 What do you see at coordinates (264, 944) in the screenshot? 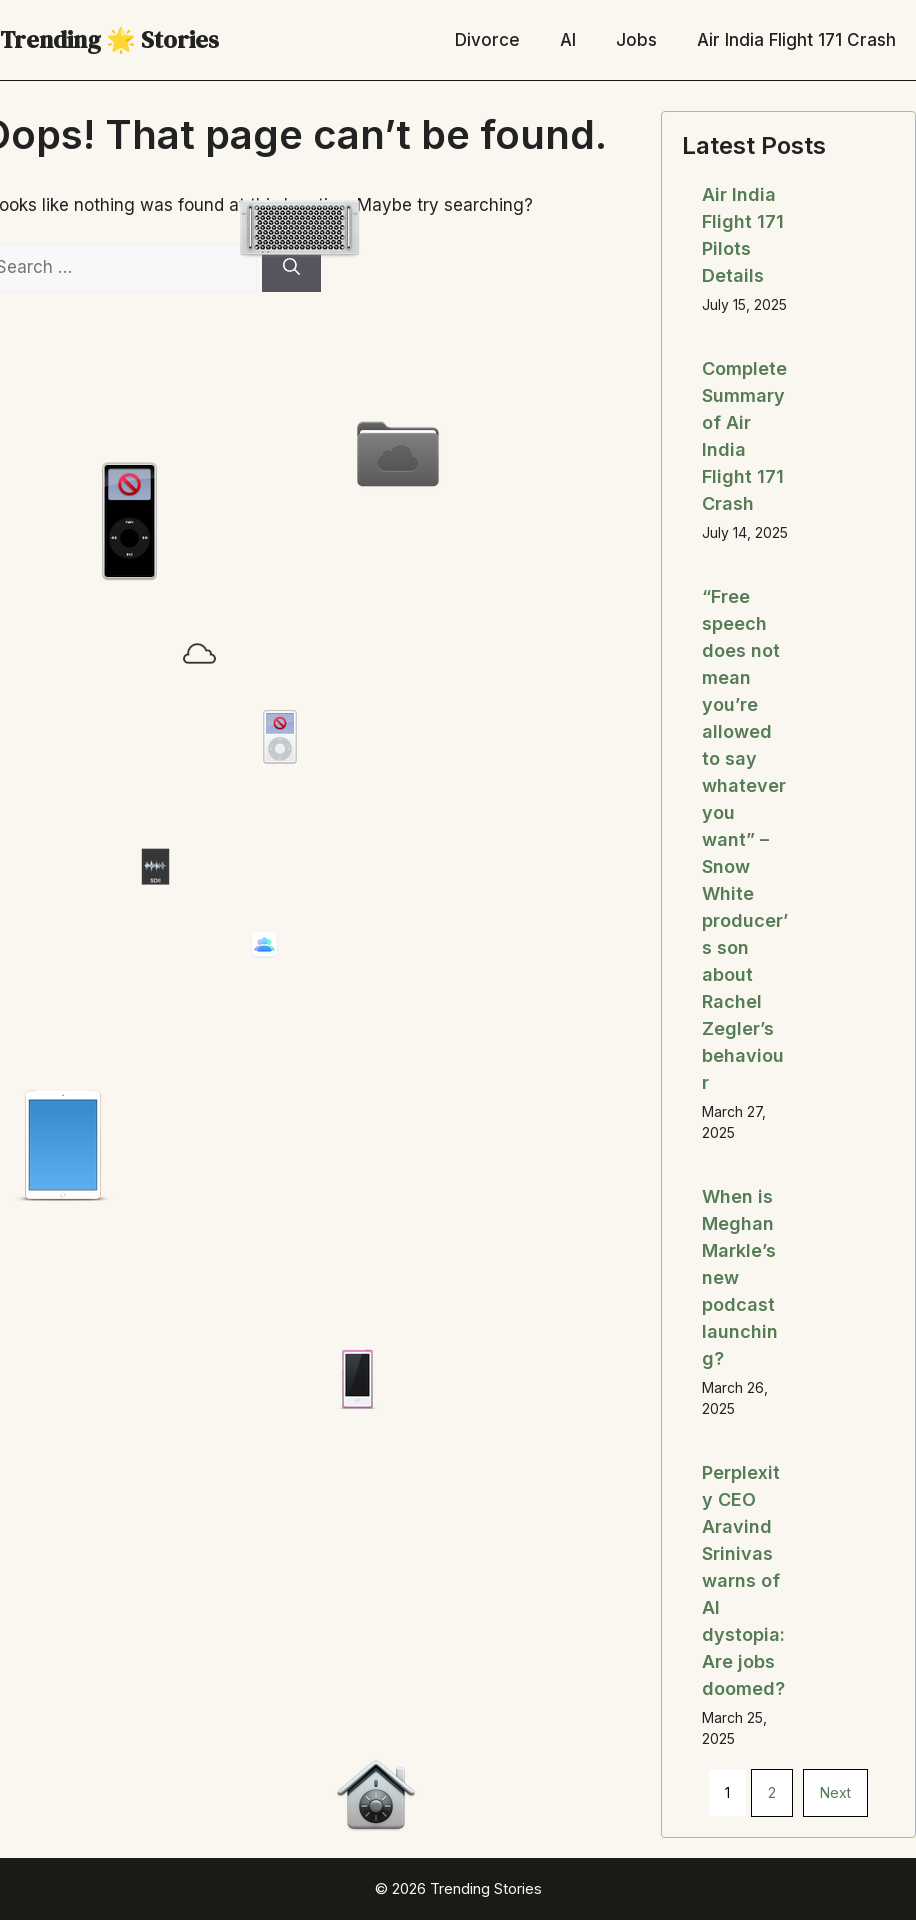
I see `access family sharing and parental control settings` at bounding box center [264, 944].